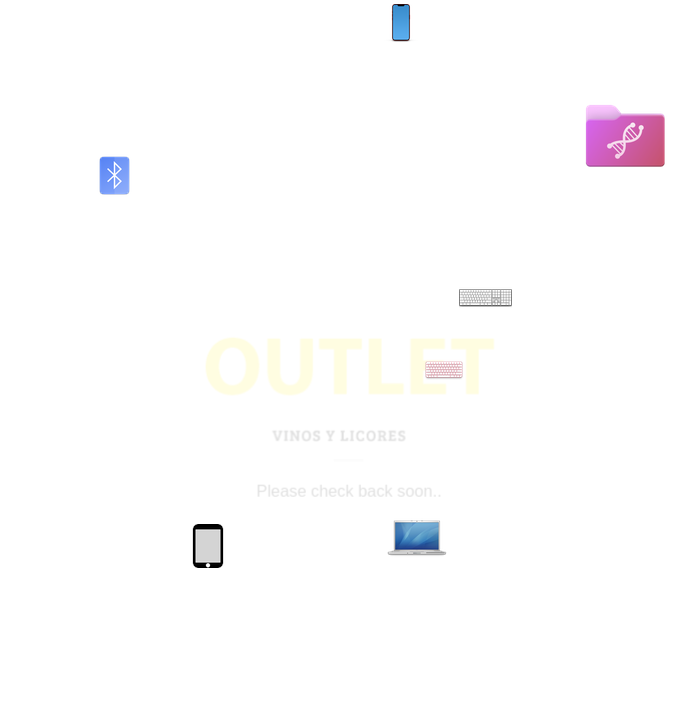  What do you see at coordinates (208, 546) in the screenshot?
I see `view connected iPad Air device` at bounding box center [208, 546].